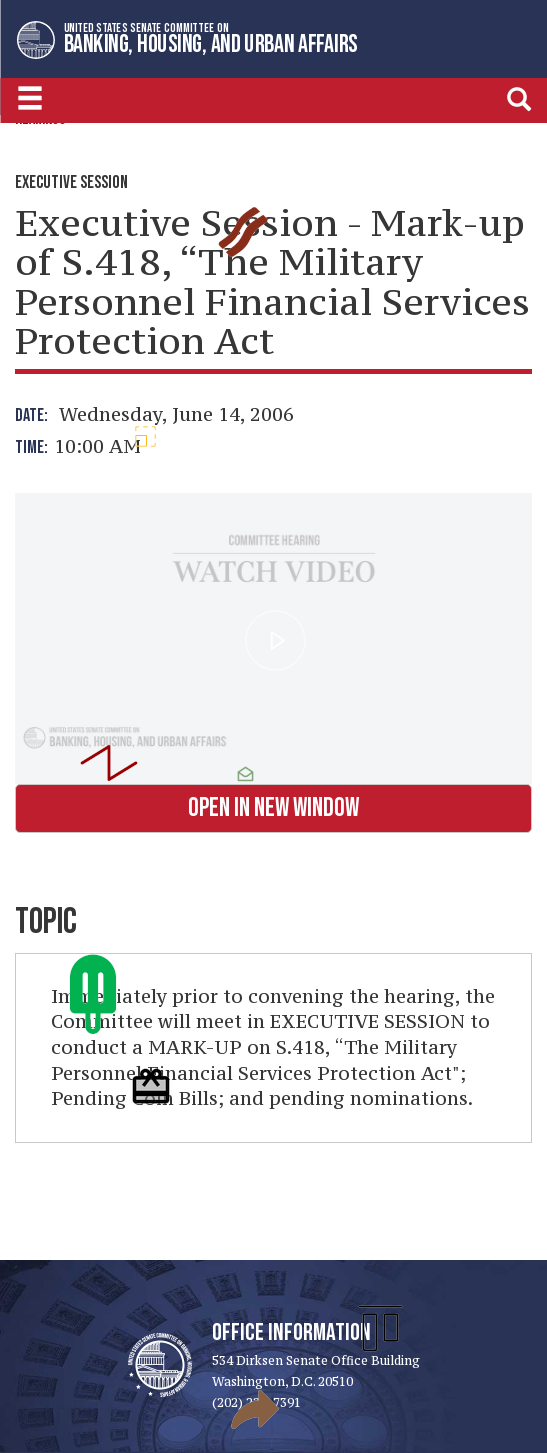 Image resolution: width=547 pixels, height=1453 pixels. What do you see at coordinates (109, 763) in the screenshot?
I see `select sawtooth waveform in audio synthesizer` at bounding box center [109, 763].